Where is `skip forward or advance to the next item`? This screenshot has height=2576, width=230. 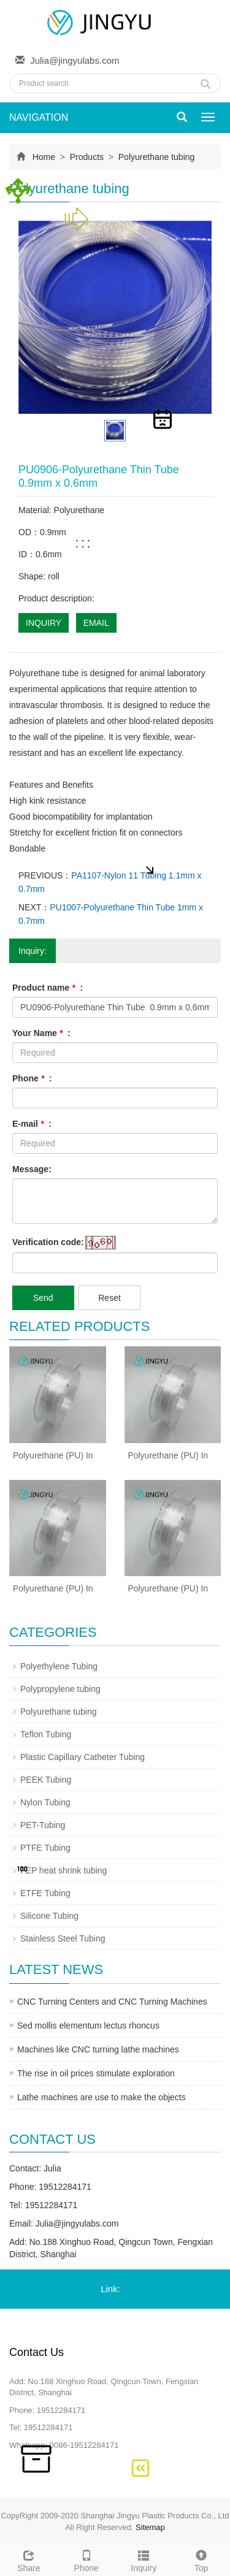
skip forward or advance to the next item is located at coordinates (75, 219).